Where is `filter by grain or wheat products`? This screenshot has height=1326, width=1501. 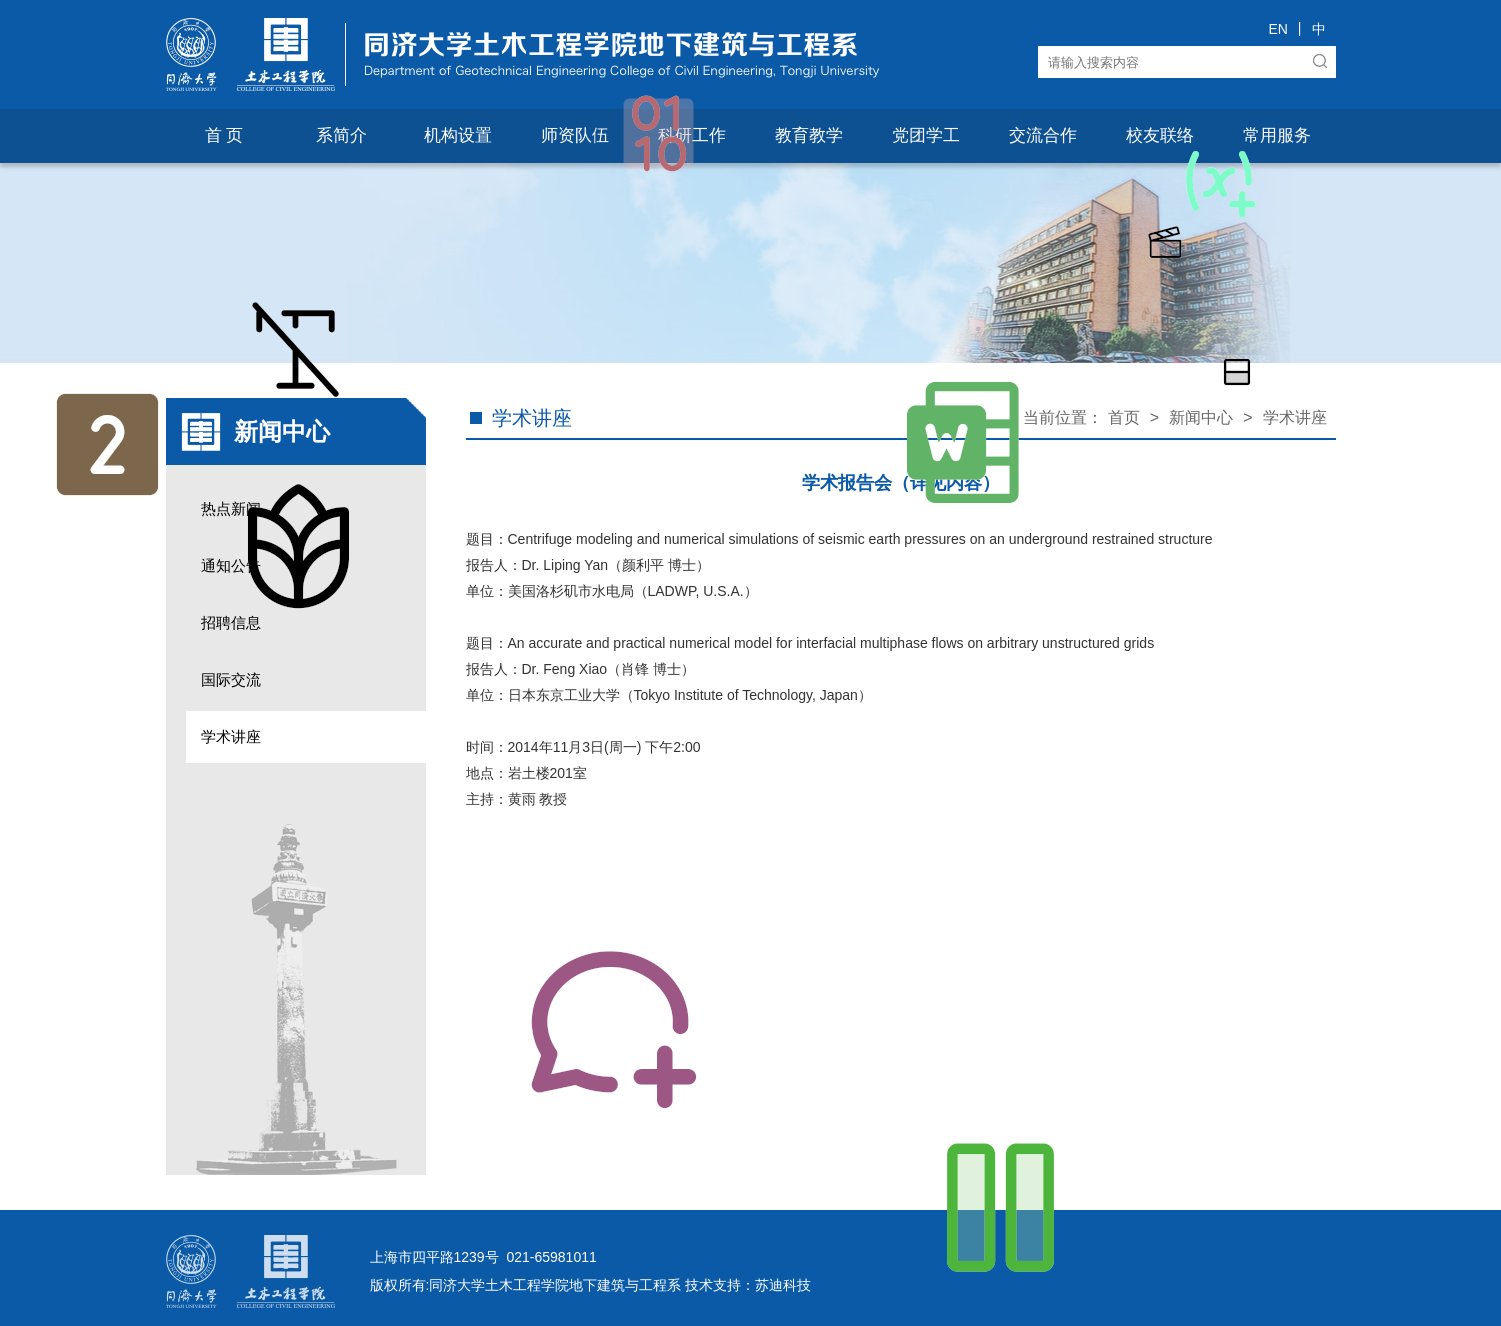 filter by grain or wheat products is located at coordinates (298, 548).